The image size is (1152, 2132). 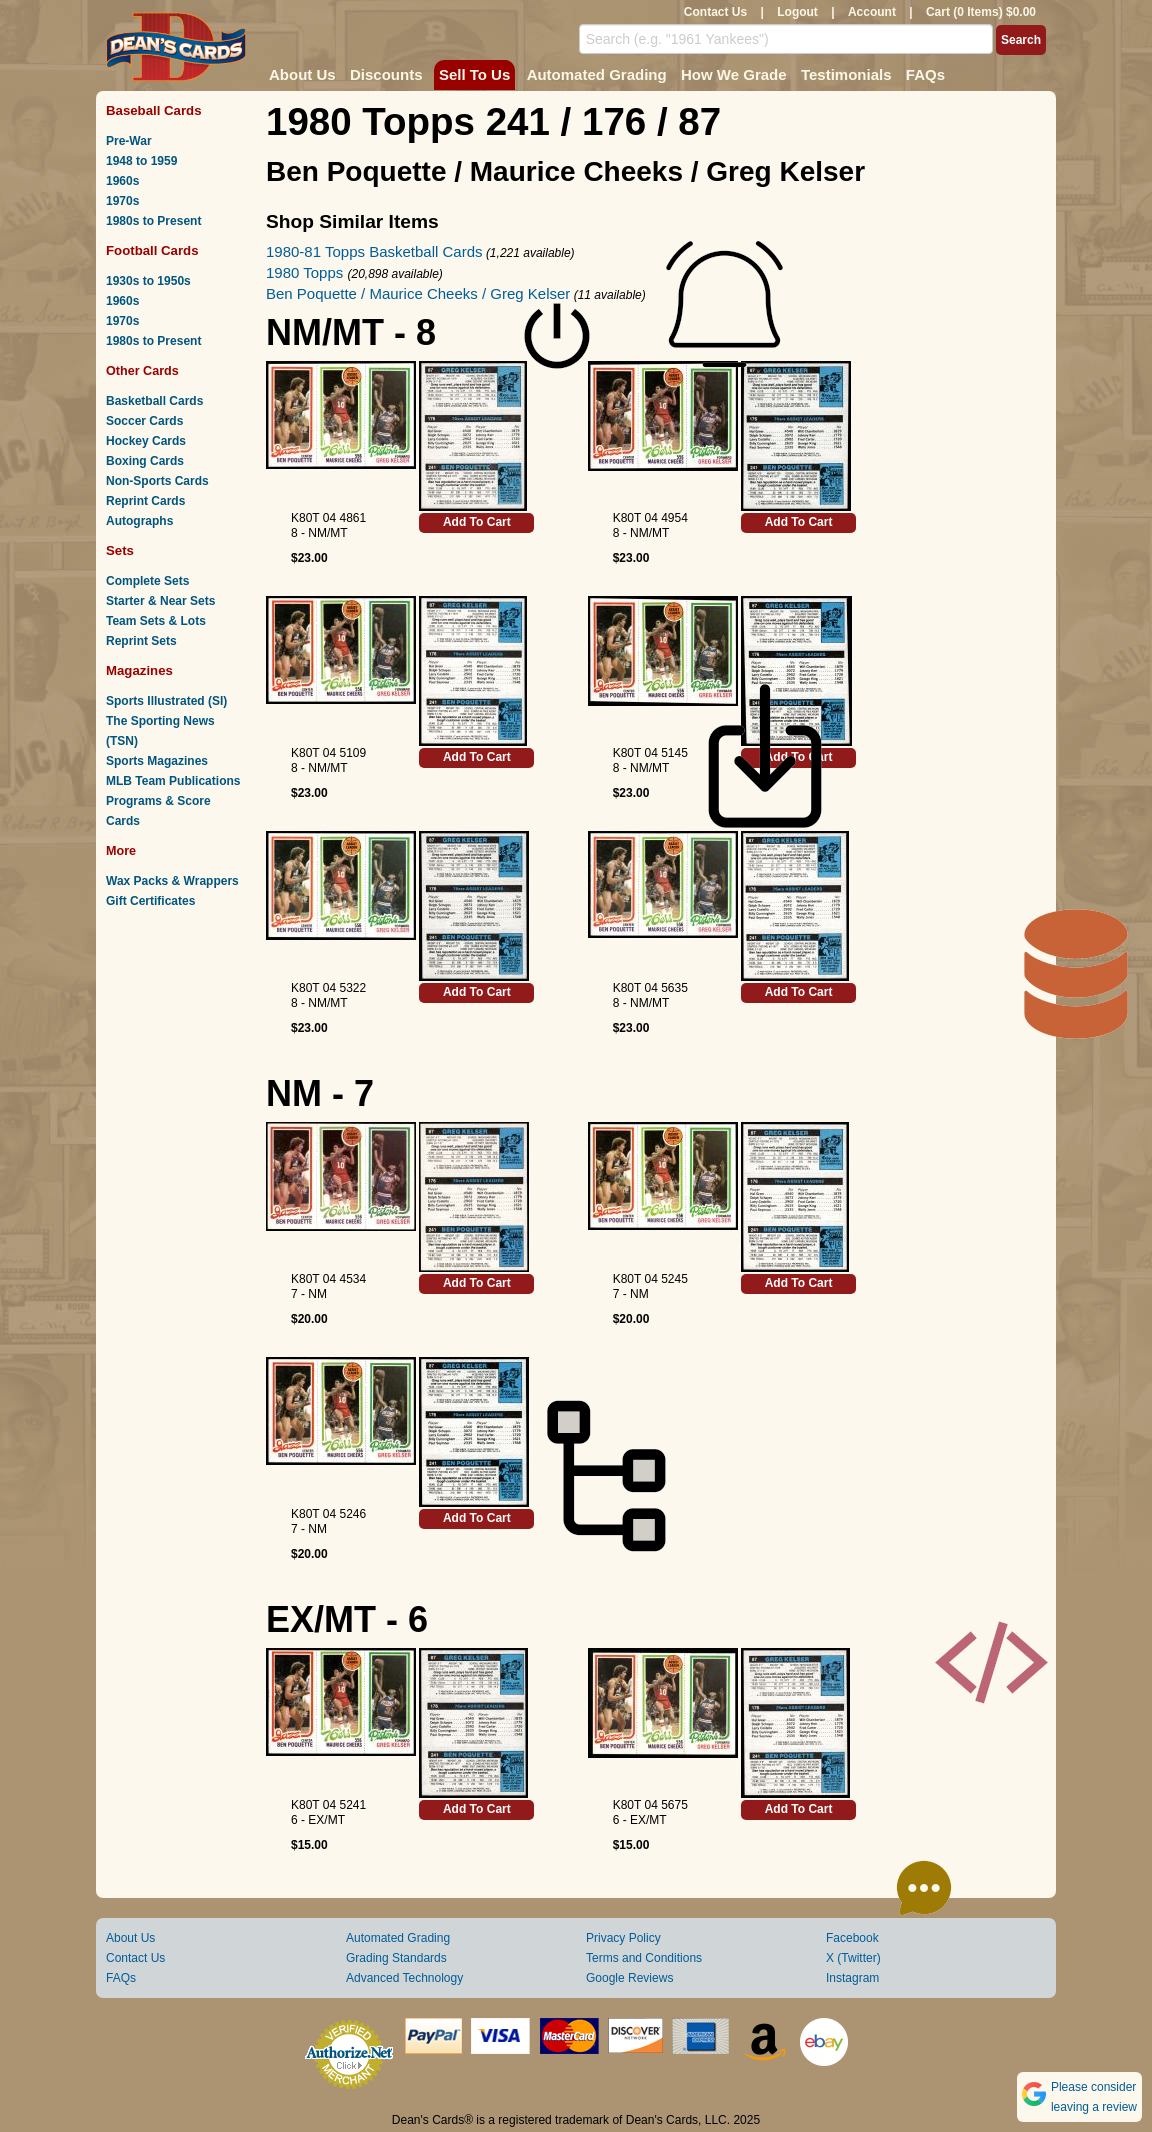 I want to click on active notifications or alerts, so click(x=724, y=306).